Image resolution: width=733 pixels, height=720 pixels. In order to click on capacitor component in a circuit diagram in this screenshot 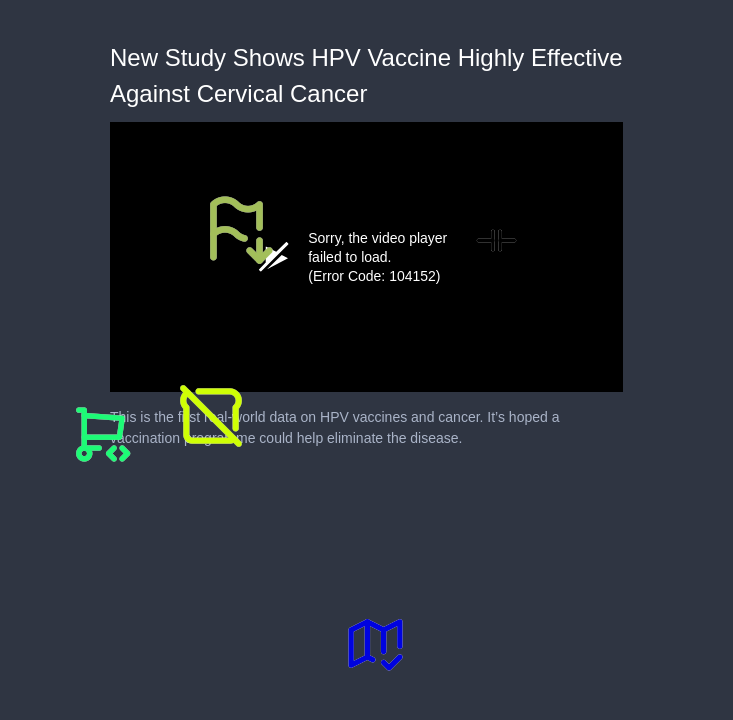, I will do `click(496, 240)`.